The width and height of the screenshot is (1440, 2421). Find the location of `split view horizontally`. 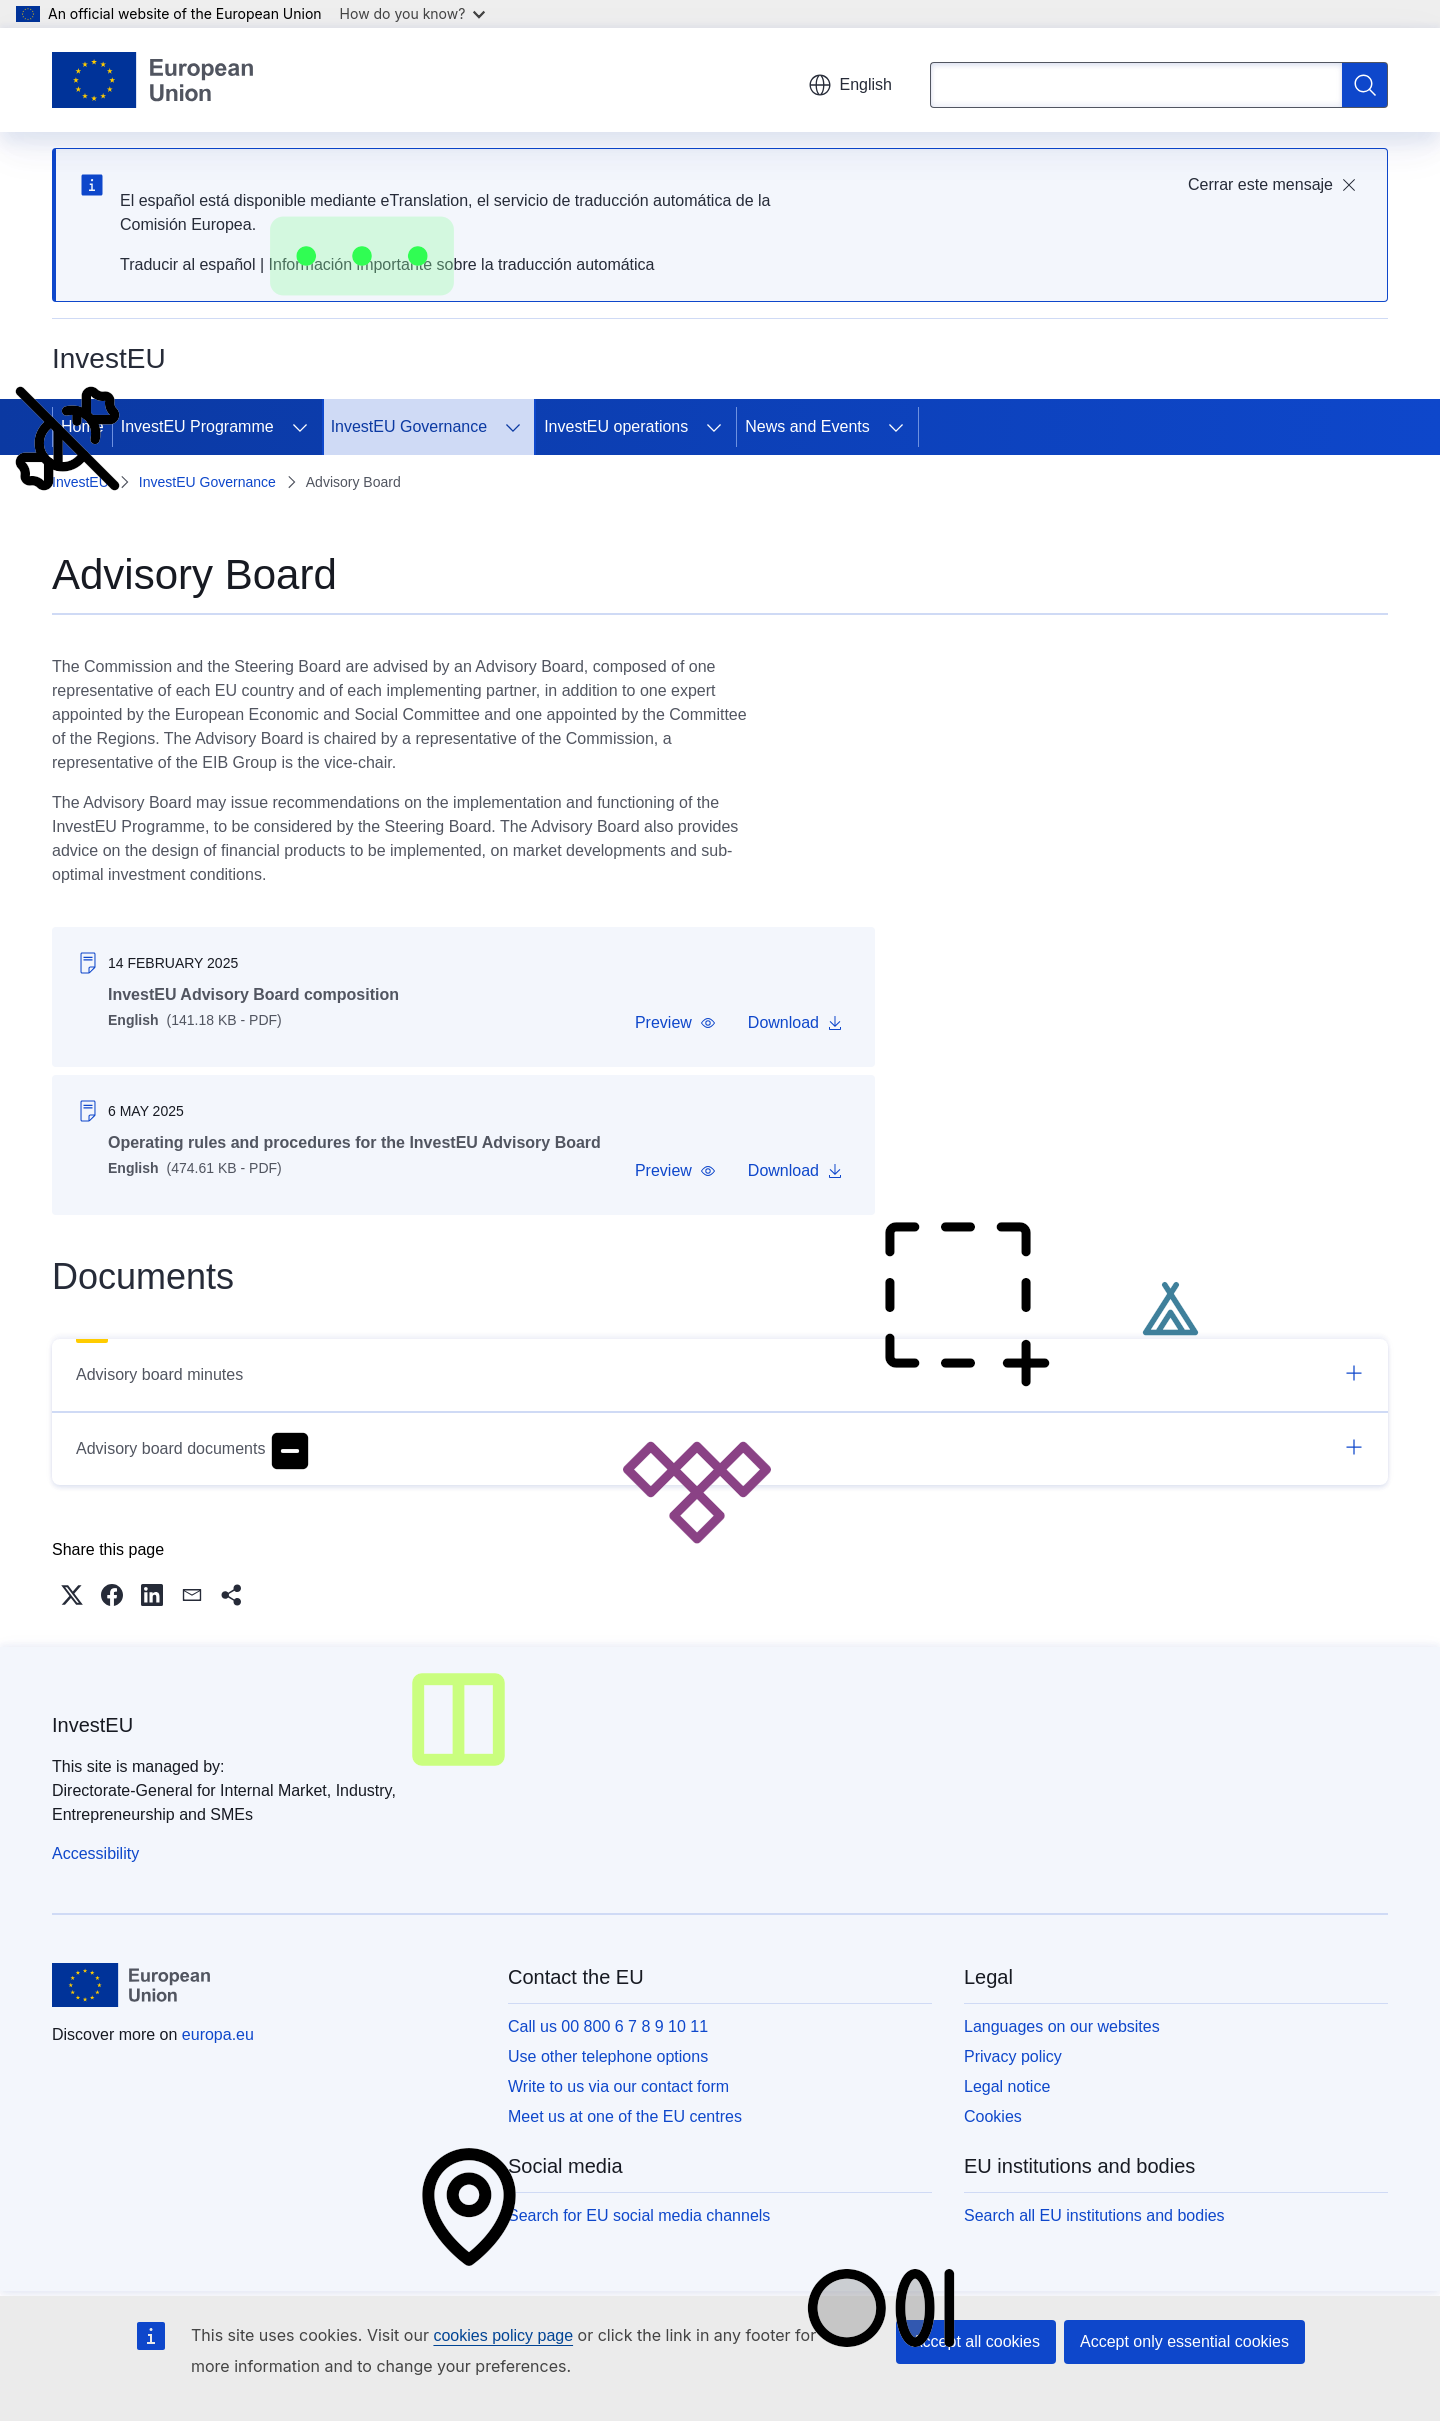

split view horizontally is located at coordinates (458, 1719).